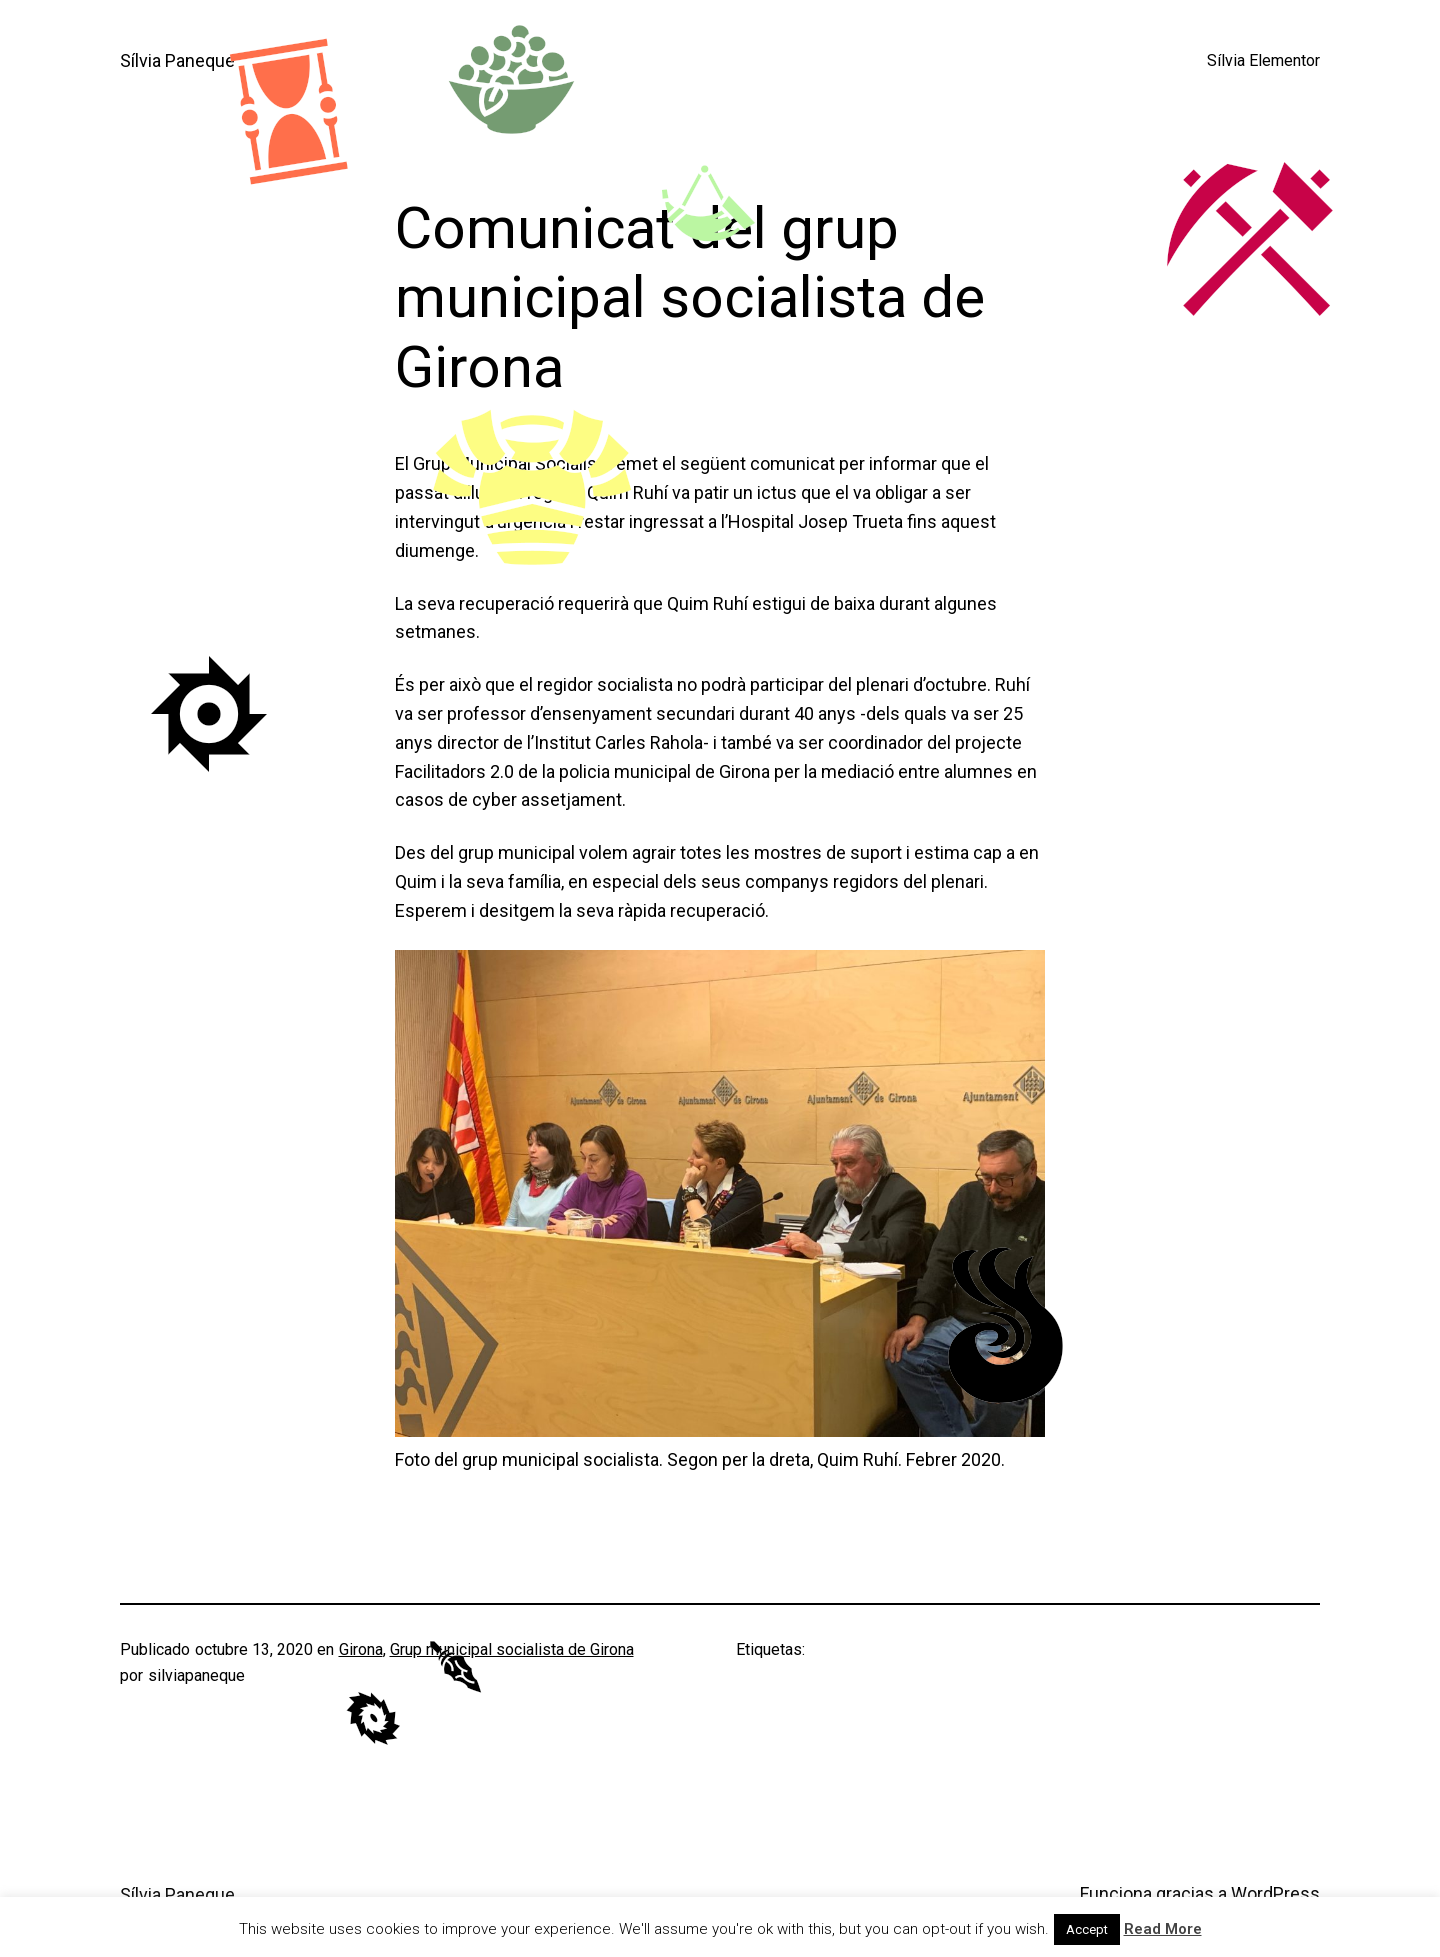 This screenshot has height=1957, width=1440. I want to click on equip or use hunting horn instrument, so click(708, 208).